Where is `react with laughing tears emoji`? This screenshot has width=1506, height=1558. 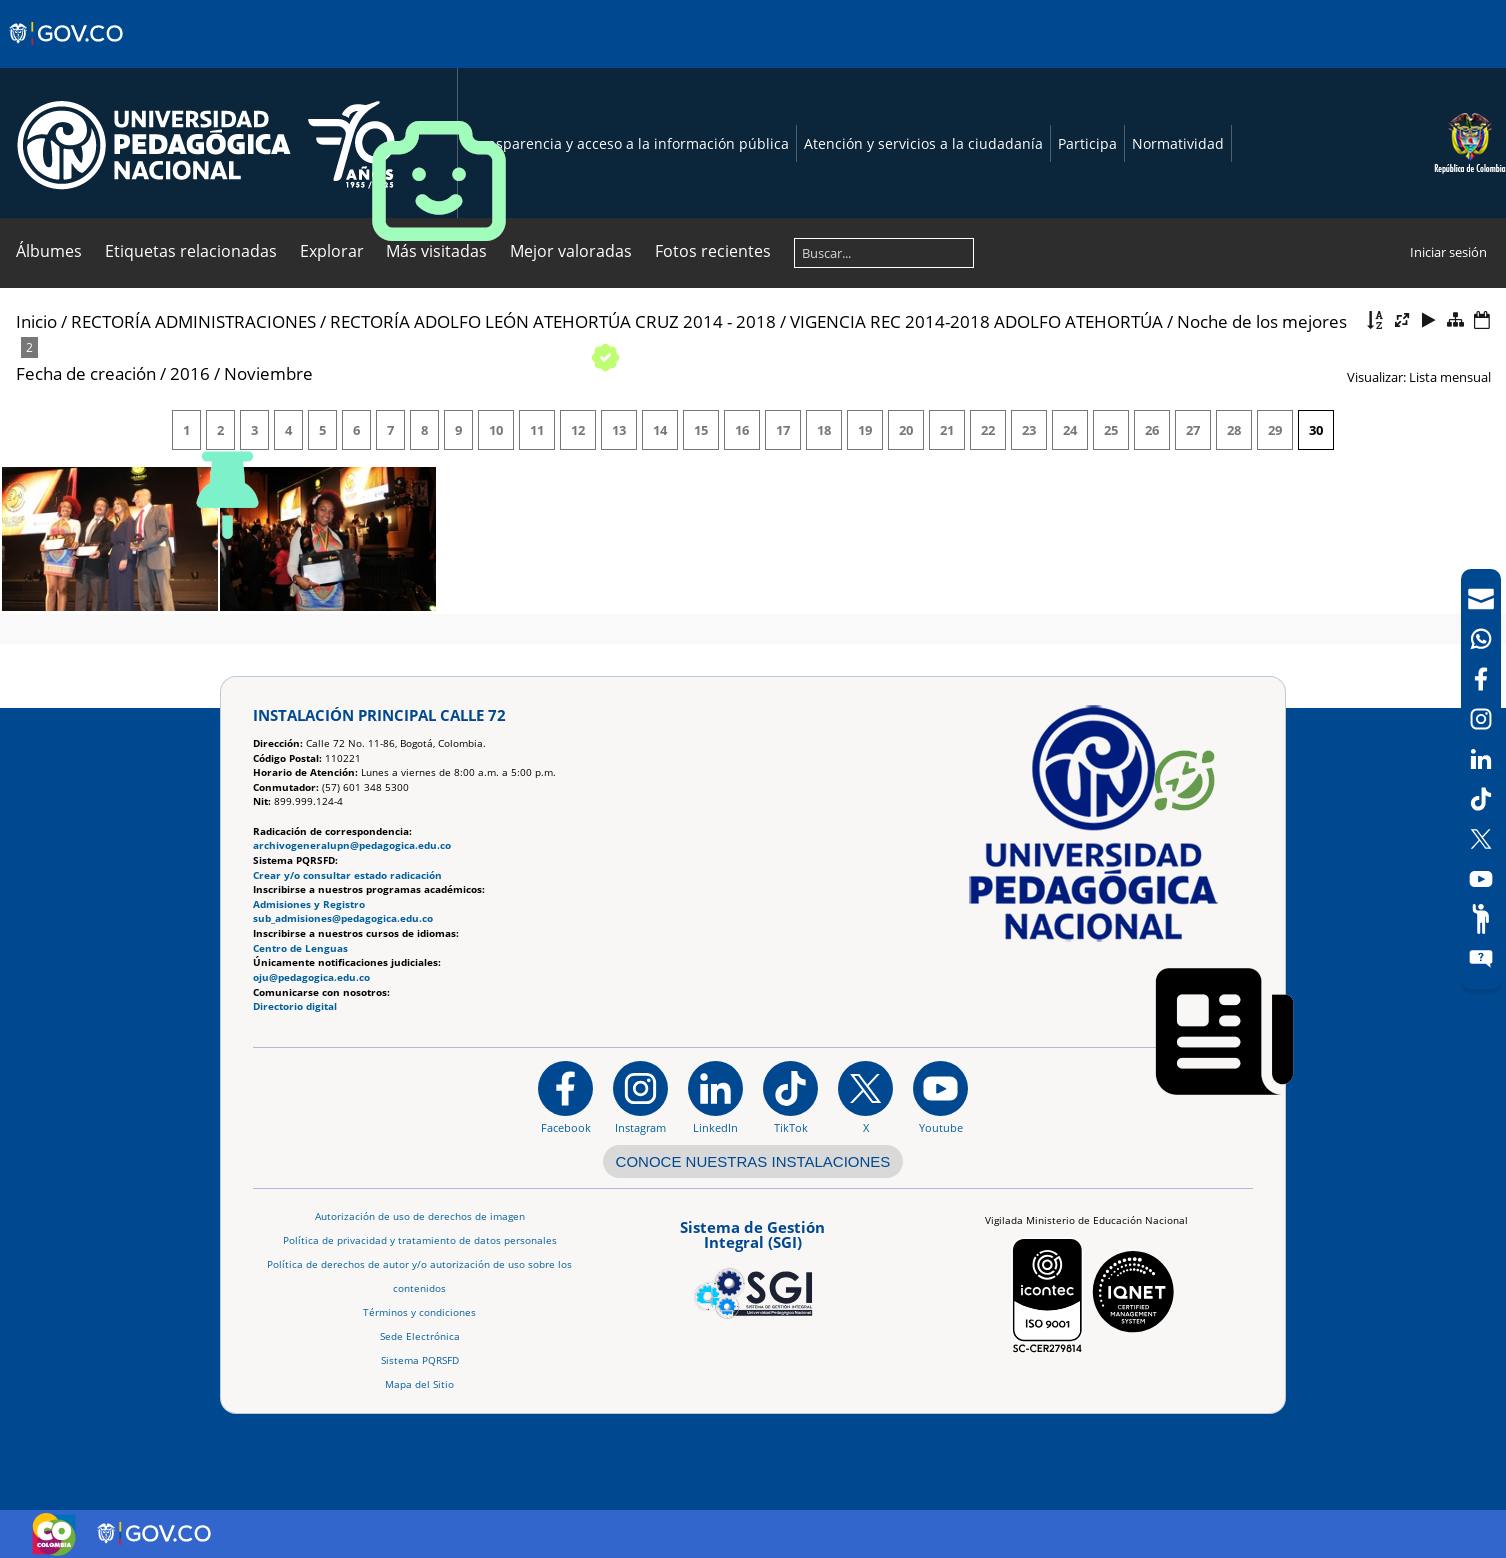 react with laughing tears emoji is located at coordinates (1184, 780).